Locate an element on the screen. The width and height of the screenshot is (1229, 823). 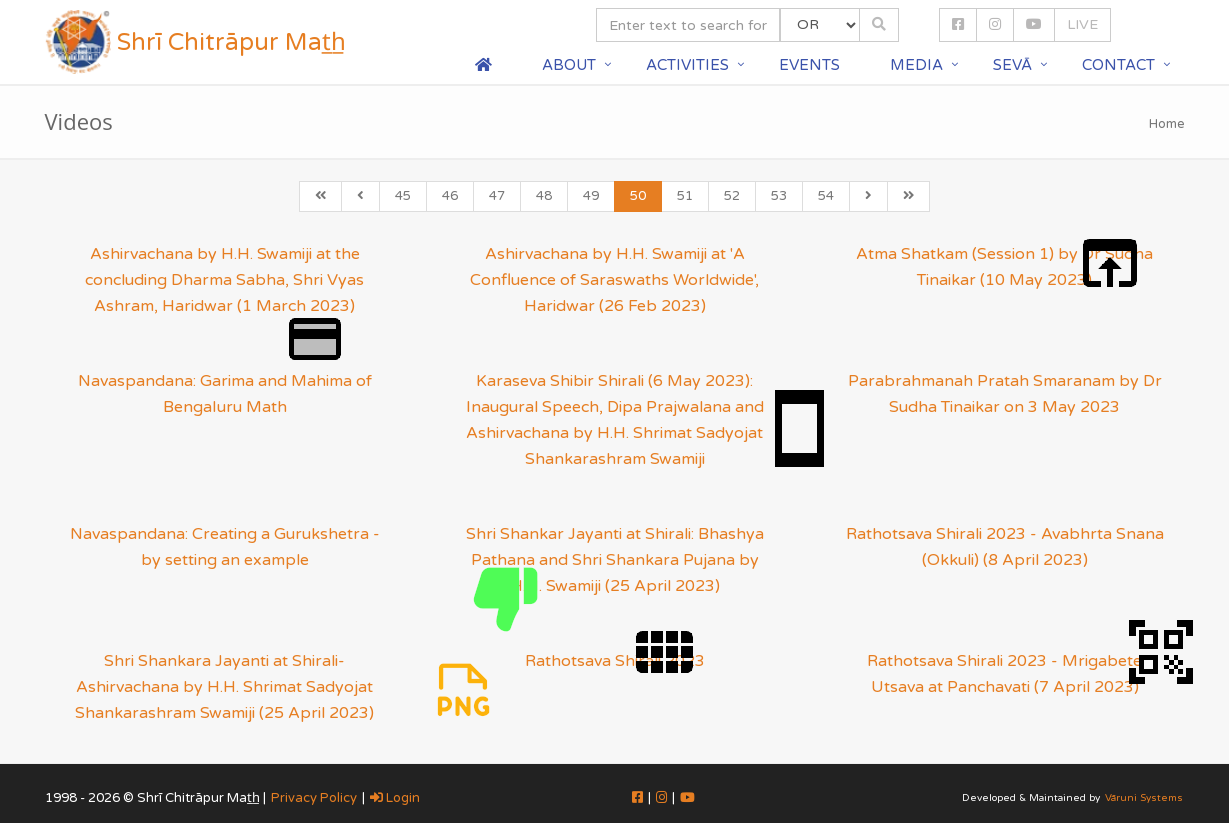
scan a QR code is located at coordinates (1161, 652).